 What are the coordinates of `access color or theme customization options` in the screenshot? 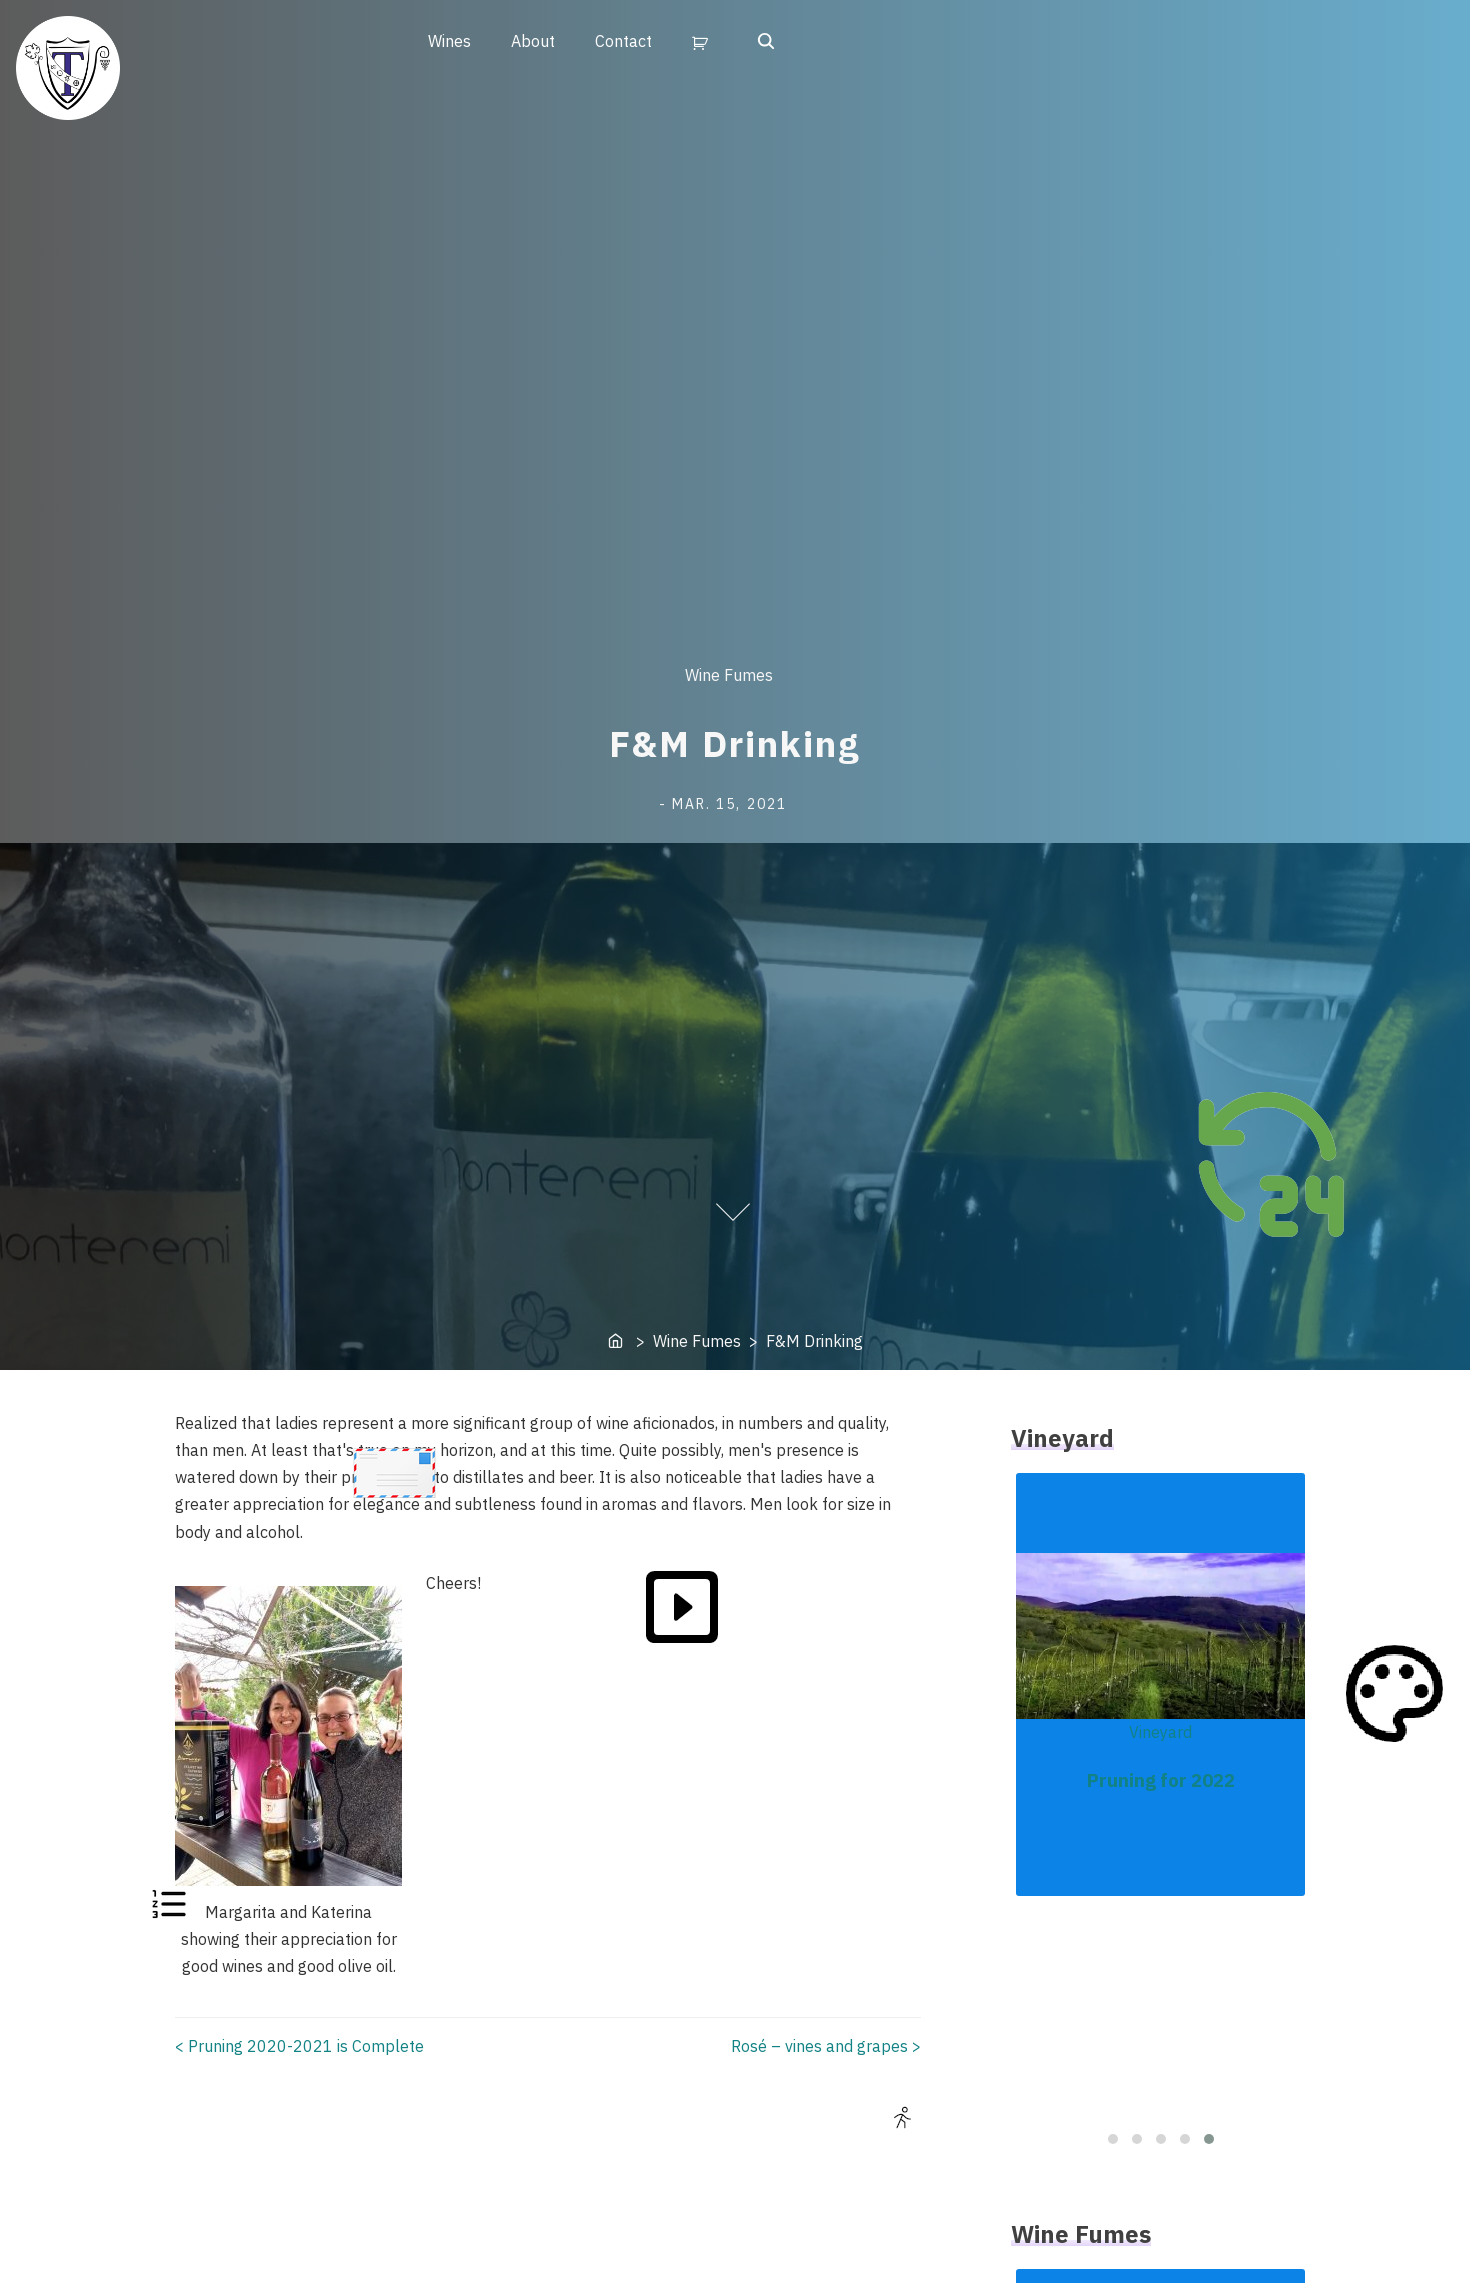 It's located at (1394, 1693).